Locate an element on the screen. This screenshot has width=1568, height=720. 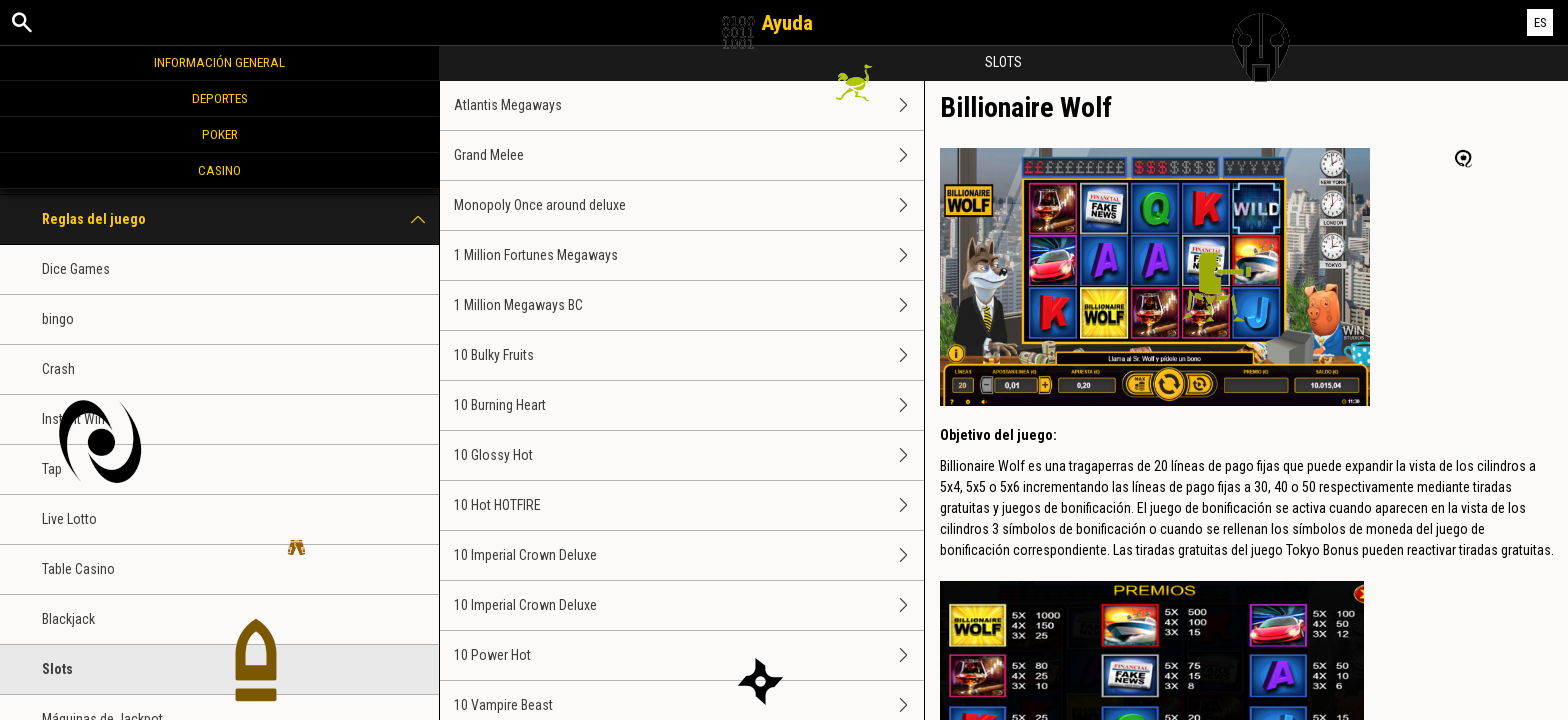
ninja or stealth game mode is located at coordinates (760, 681).